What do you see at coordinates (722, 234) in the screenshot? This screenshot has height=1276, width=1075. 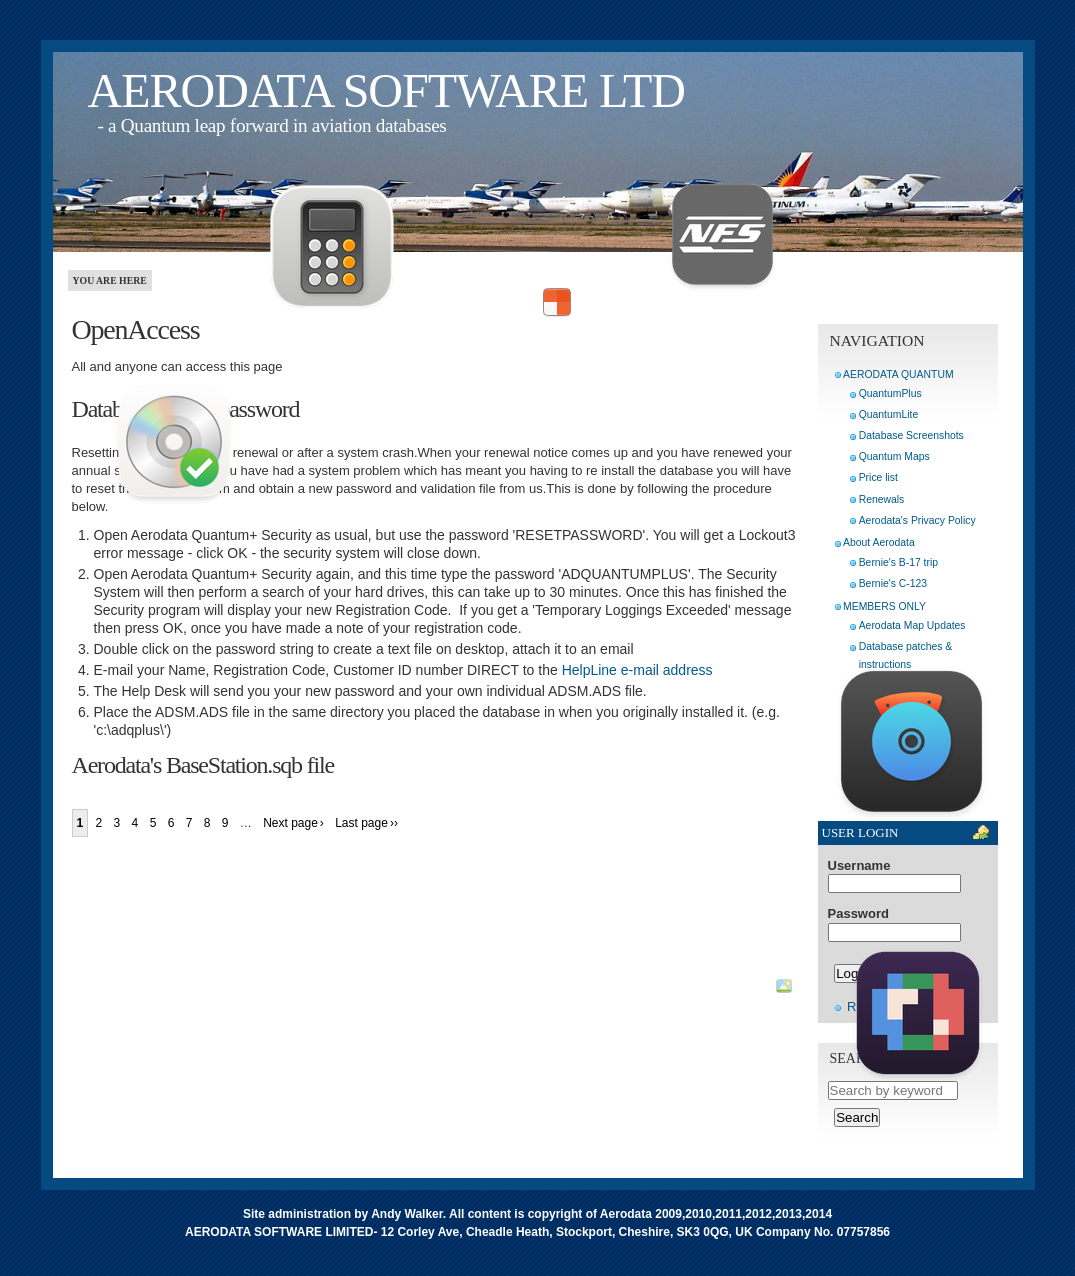 I see `launch need for speed underground 2 game` at bounding box center [722, 234].